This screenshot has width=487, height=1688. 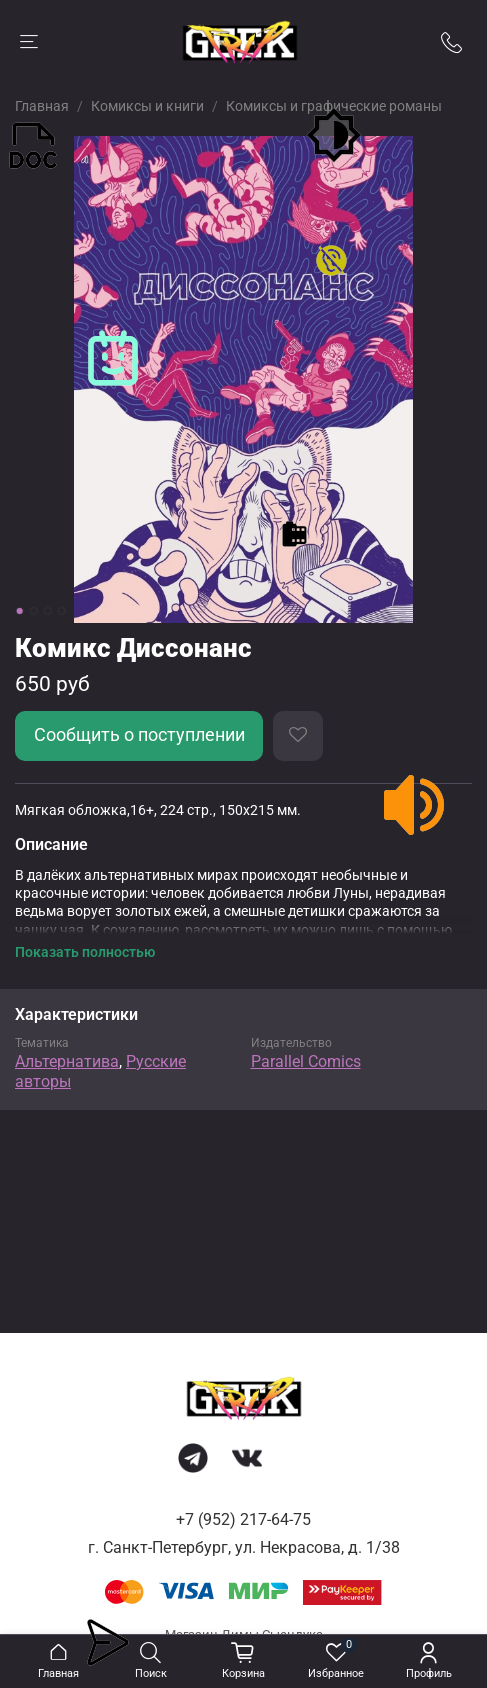 I want to click on mute or disable hearing assistance features, so click(x=331, y=260).